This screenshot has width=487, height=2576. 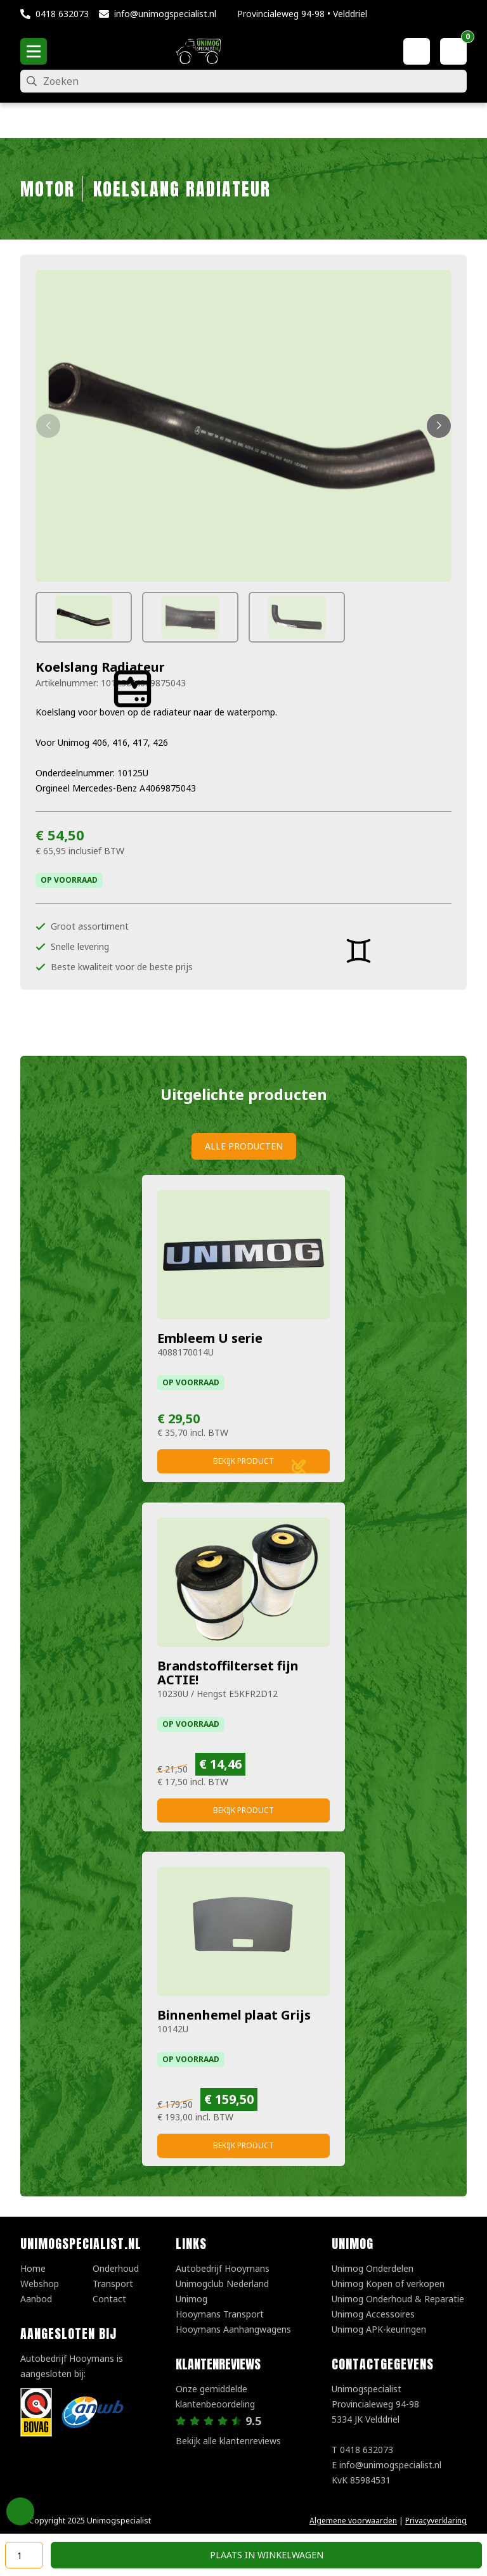 I want to click on editing is disabled or unavailable, so click(x=299, y=1466).